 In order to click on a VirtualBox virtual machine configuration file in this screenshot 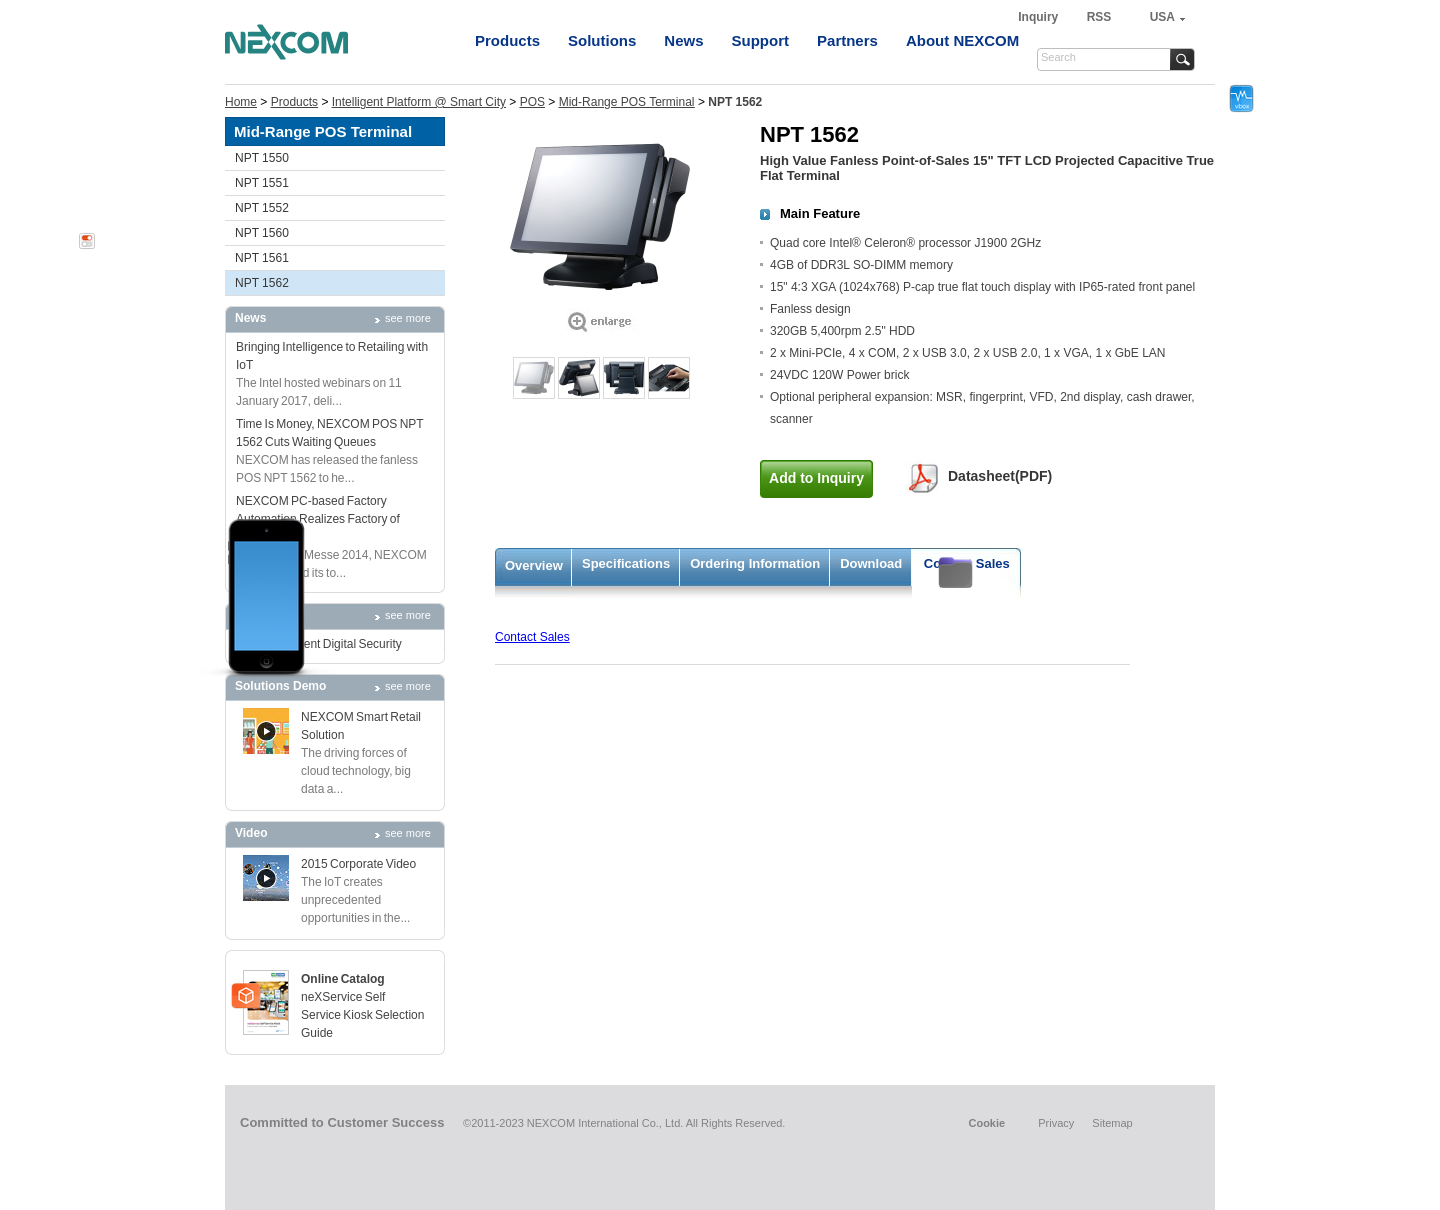, I will do `click(1241, 98)`.